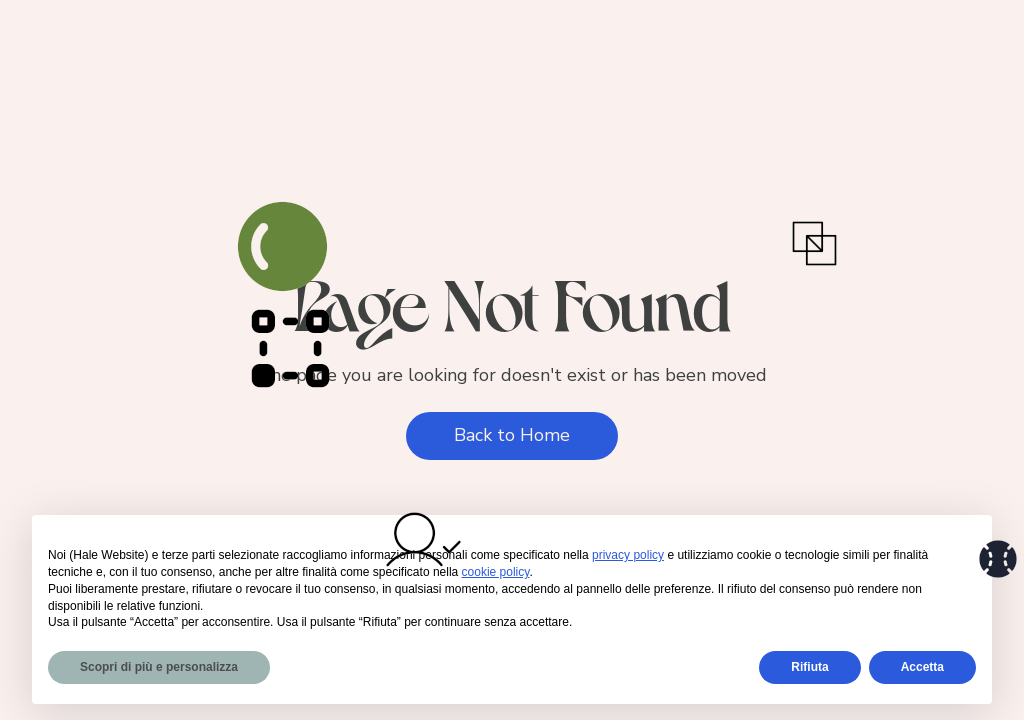  What do you see at coordinates (290, 348) in the screenshot?
I see `set transform anchor to bottom-left corner` at bounding box center [290, 348].